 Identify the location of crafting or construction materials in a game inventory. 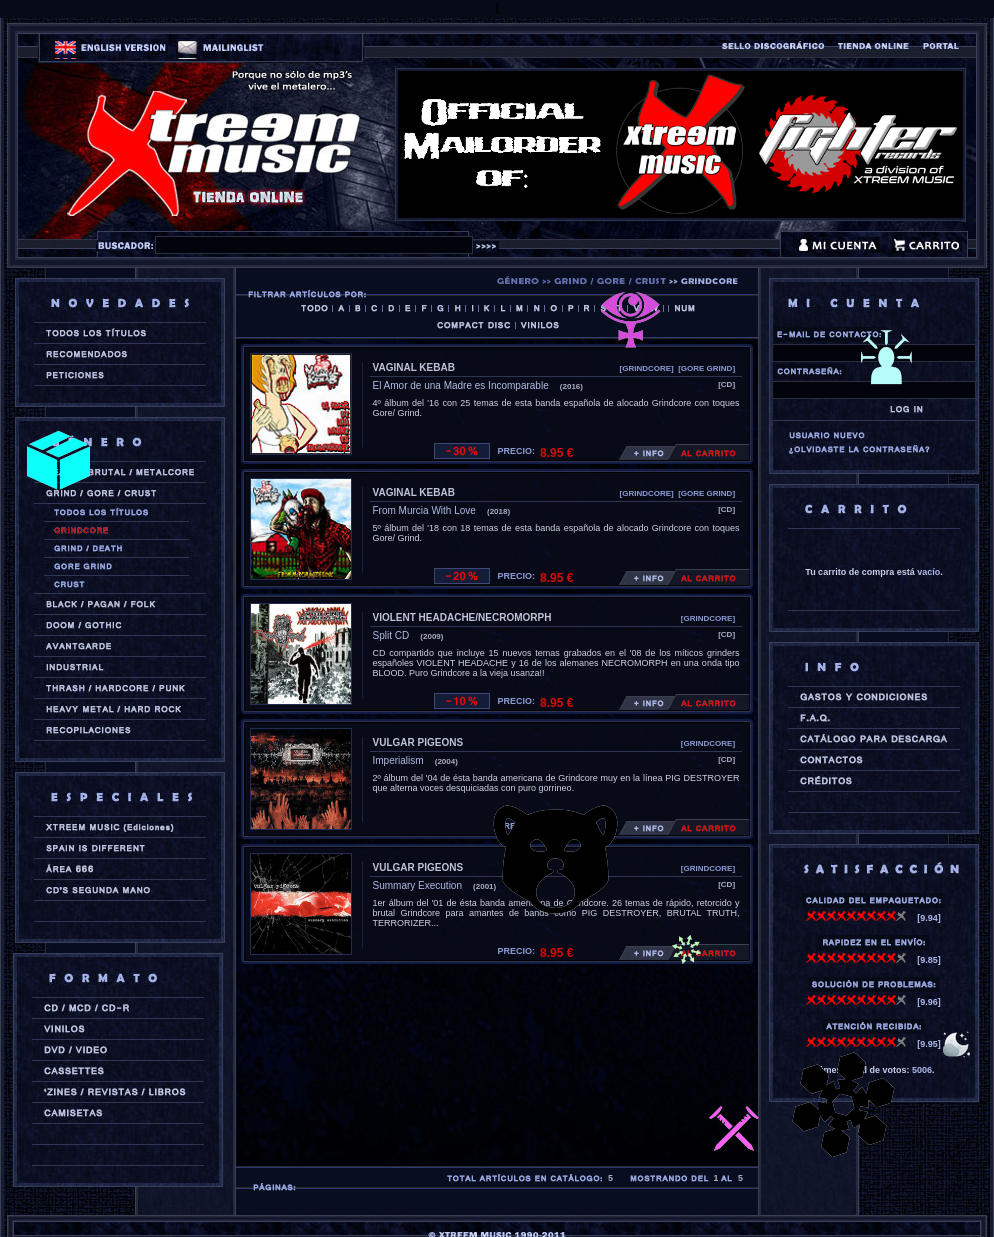
(734, 1128).